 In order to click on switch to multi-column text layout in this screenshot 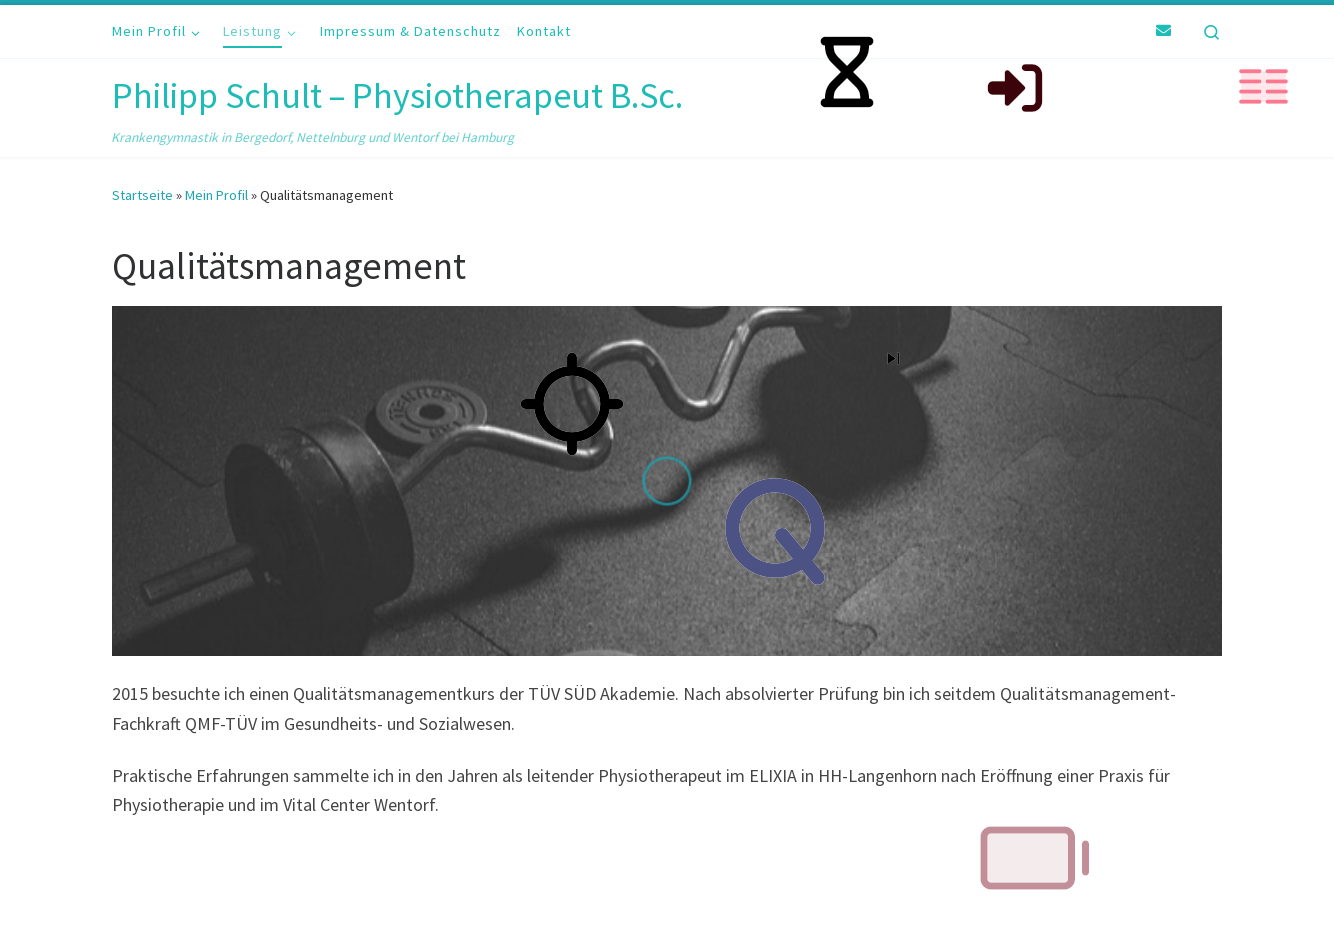, I will do `click(1263, 87)`.